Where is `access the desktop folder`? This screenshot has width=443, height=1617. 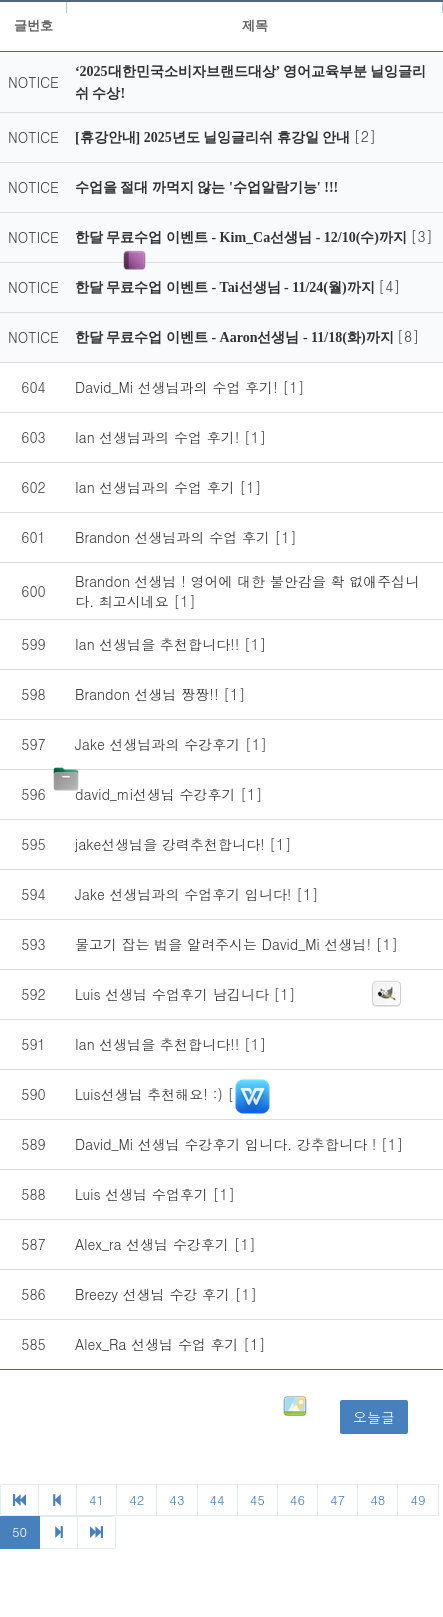 access the desktop folder is located at coordinates (134, 259).